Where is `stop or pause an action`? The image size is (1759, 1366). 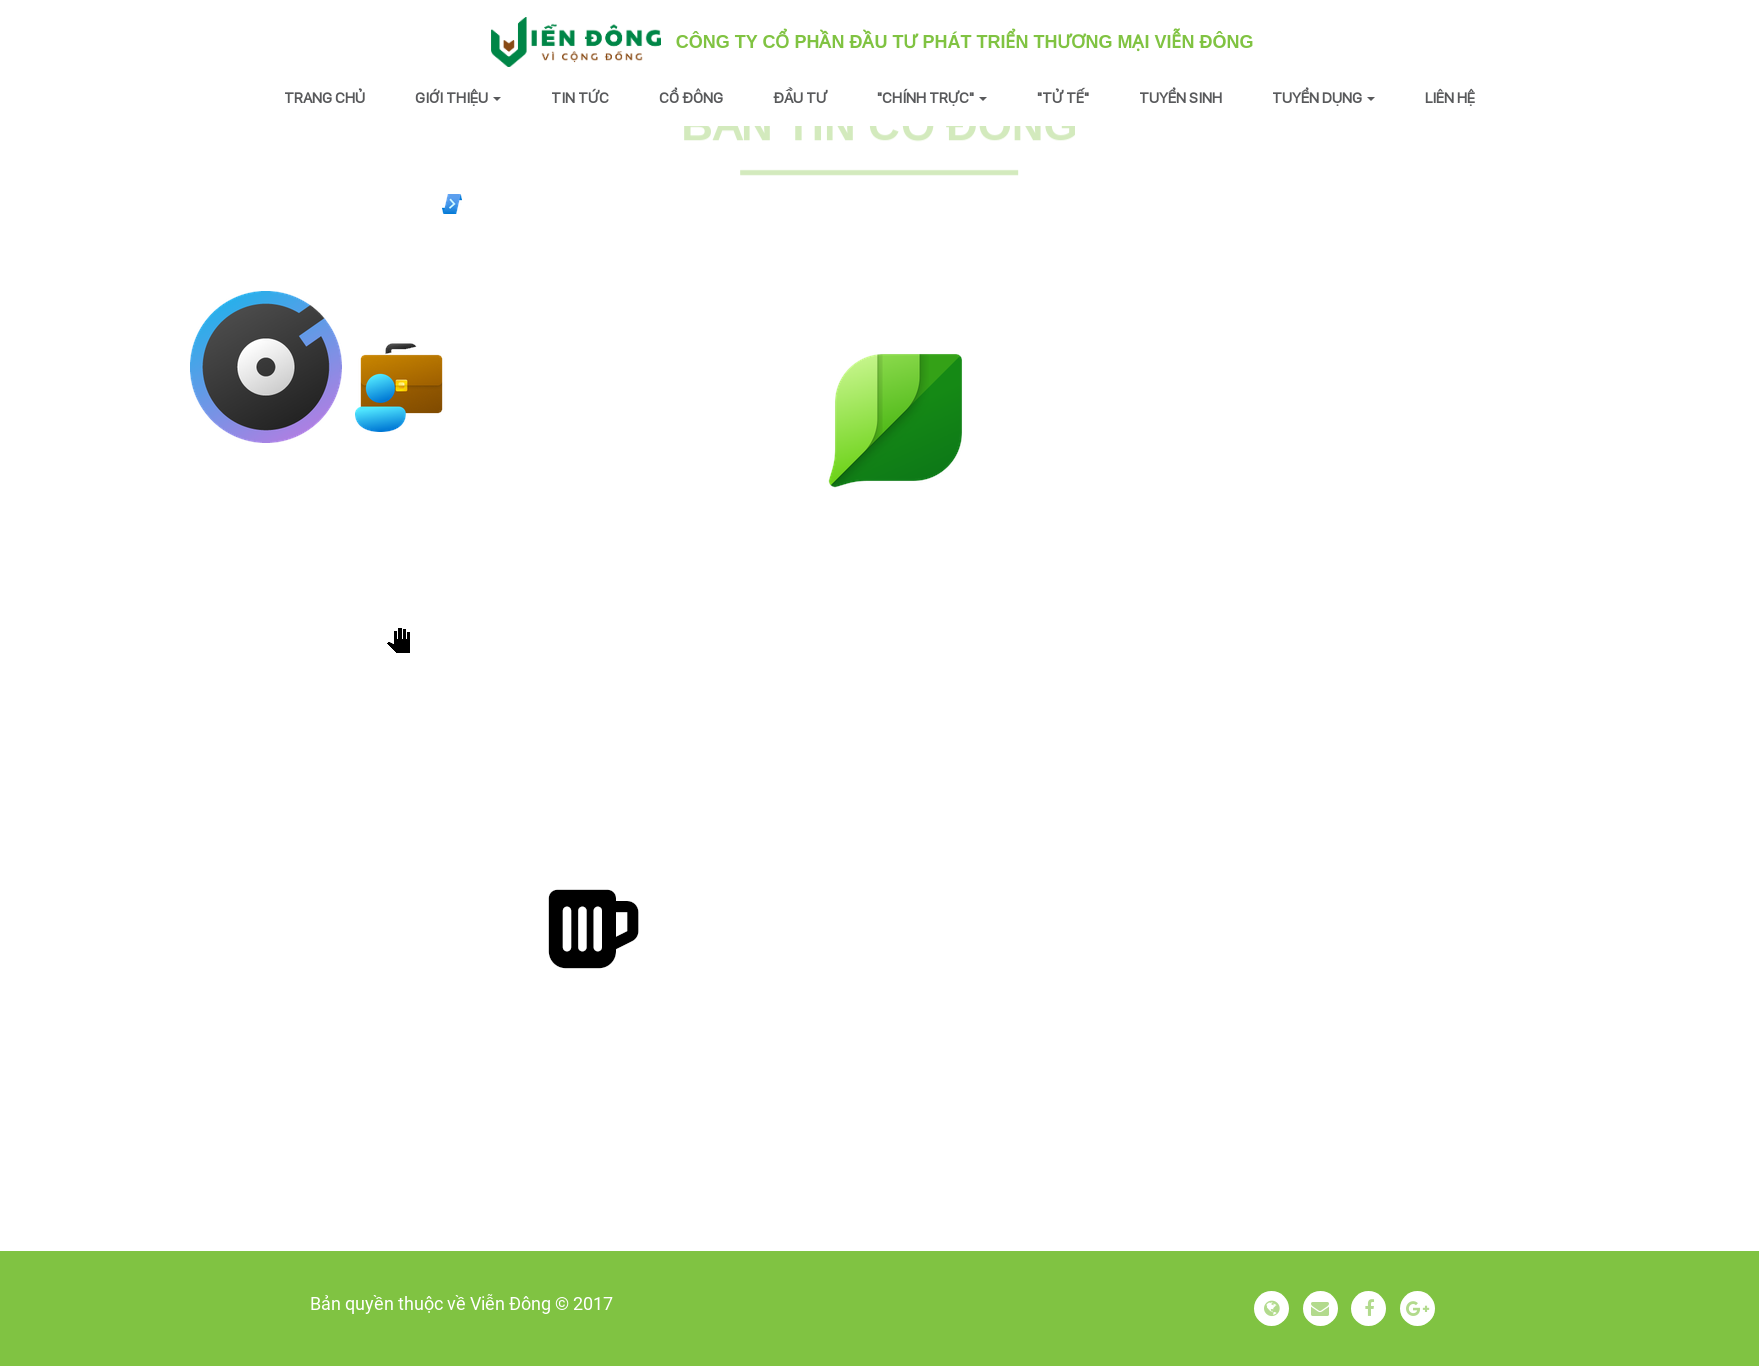 stop or pause an action is located at coordinates (398, 640).